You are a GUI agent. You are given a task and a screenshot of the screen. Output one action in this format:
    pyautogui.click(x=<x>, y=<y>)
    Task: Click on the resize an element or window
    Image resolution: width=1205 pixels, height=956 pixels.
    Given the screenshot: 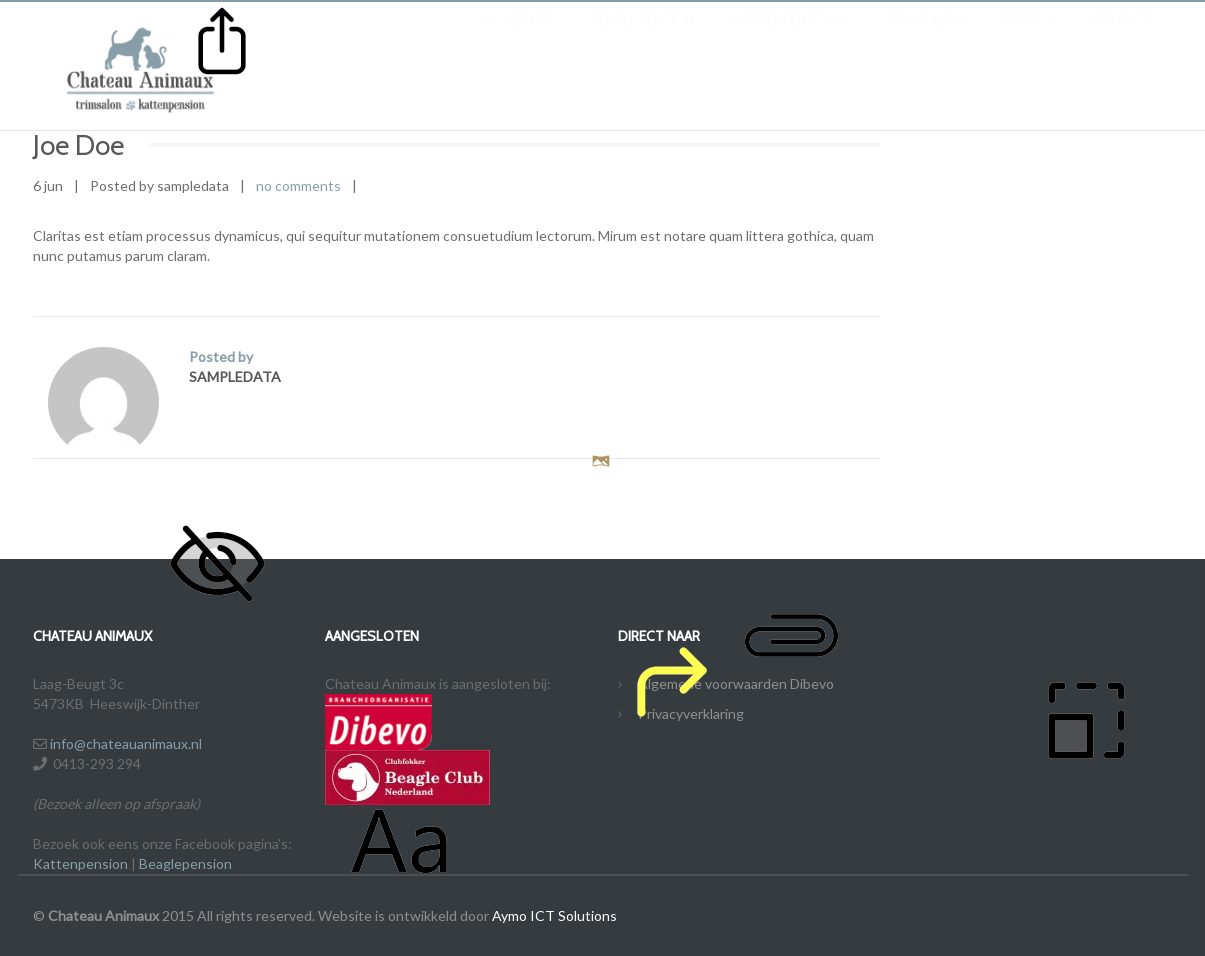 What is the action you would take?
    pyautogui.click(x=1086, y=720)
    